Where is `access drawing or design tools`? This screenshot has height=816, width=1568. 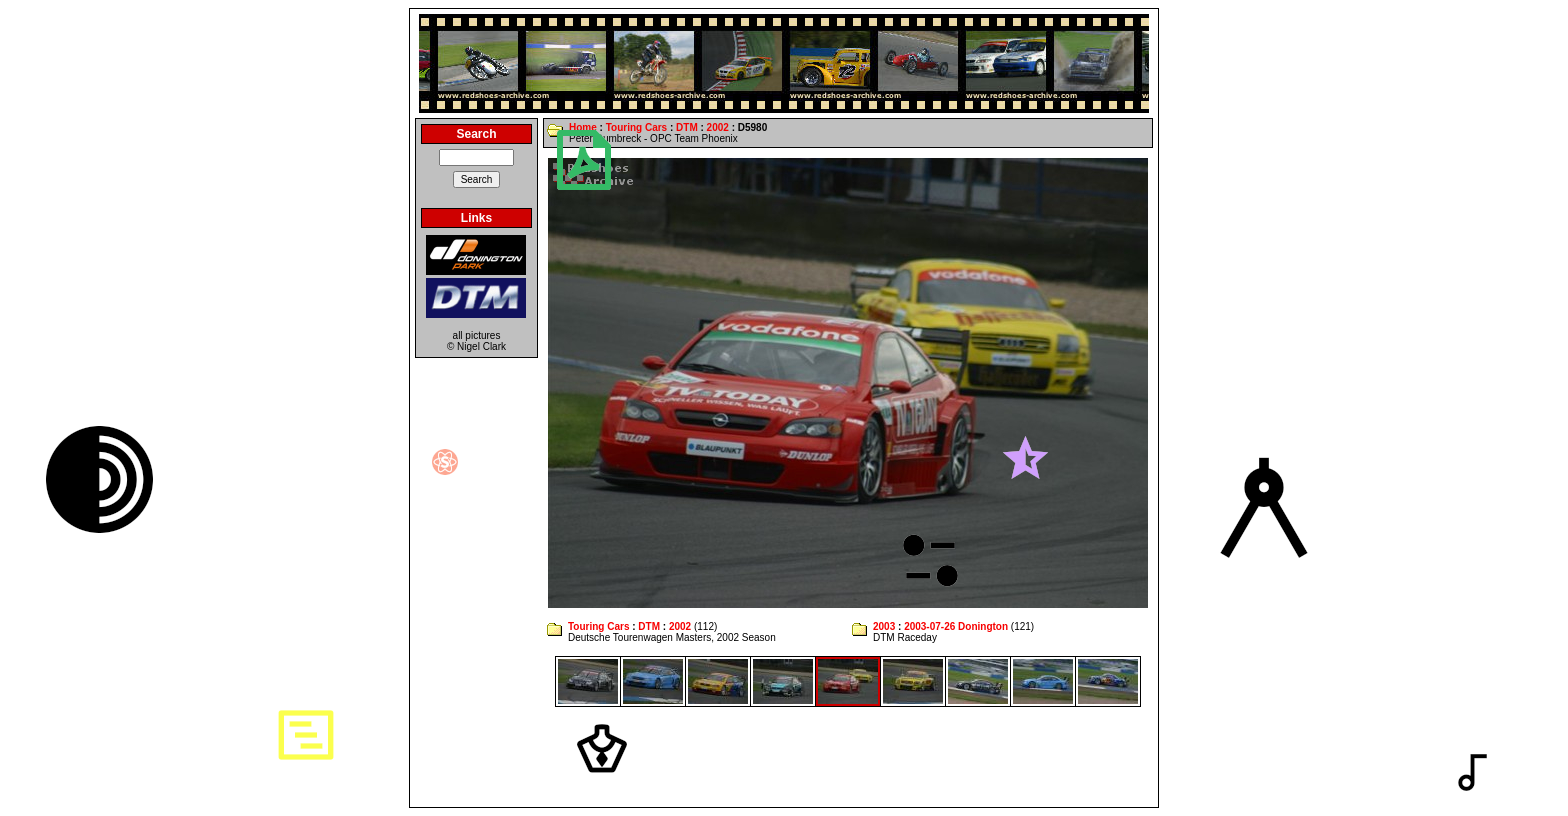 access drawing or design tools is located at coordinates (1264, 507).